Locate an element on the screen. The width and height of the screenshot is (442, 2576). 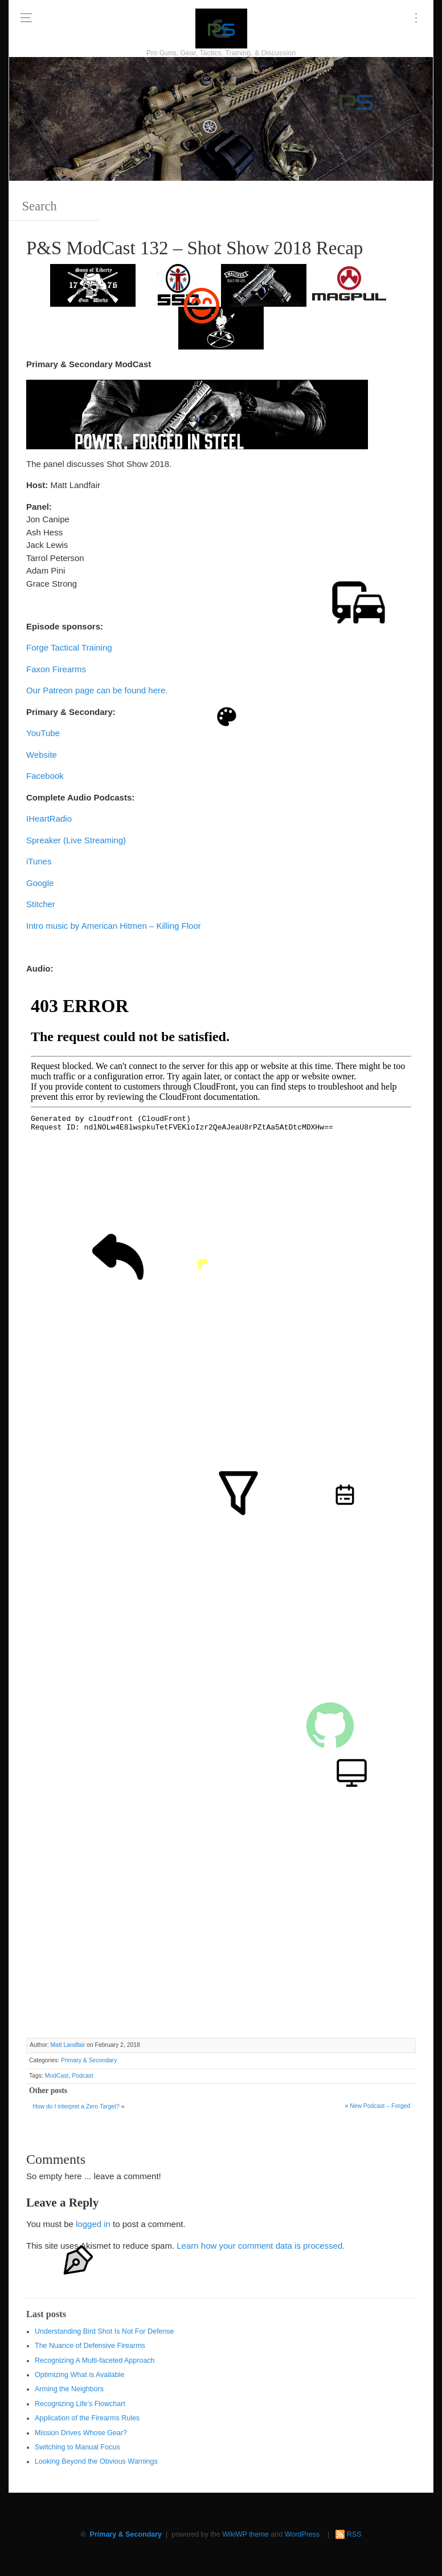
switch to desktop view is located at coordinates (351, 1771).